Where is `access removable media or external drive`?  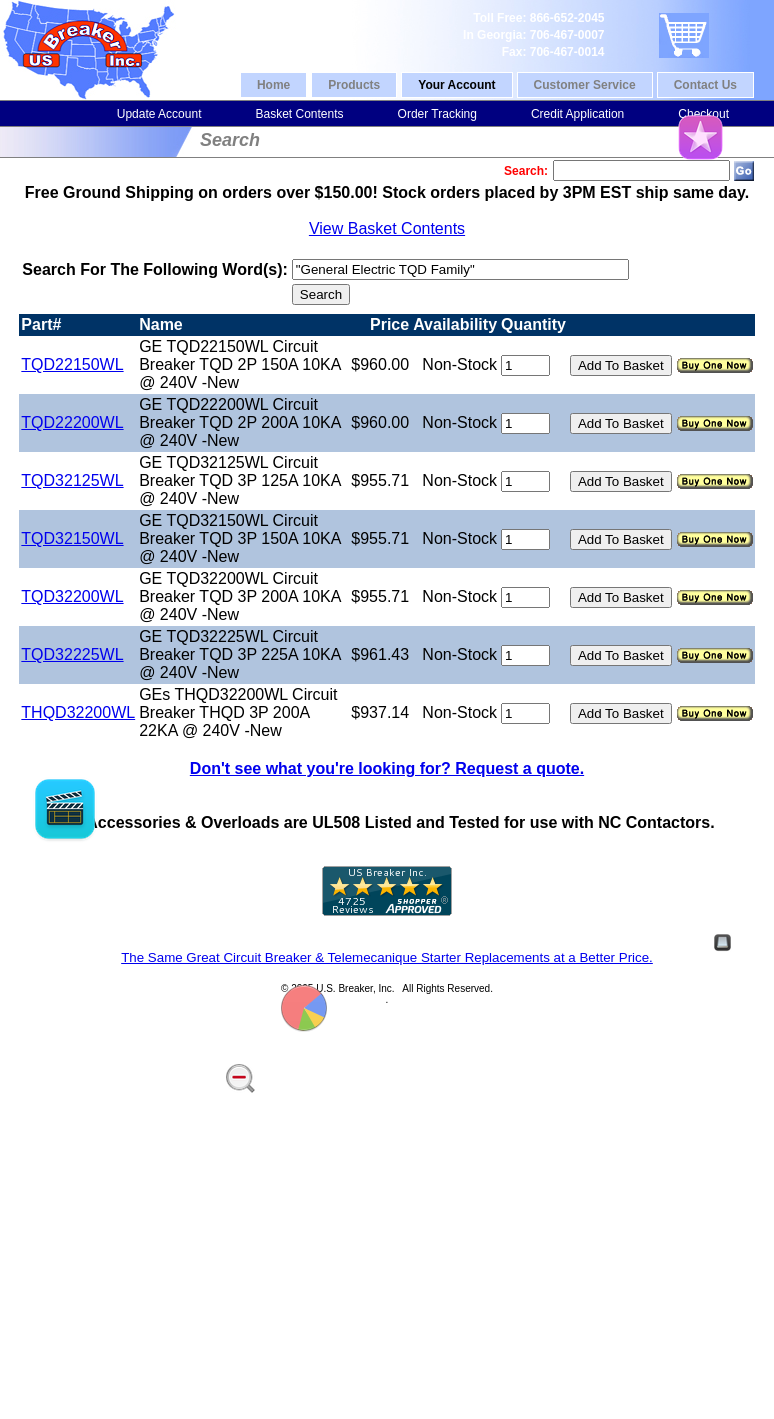
access removable media or external drive is located at coordinates (722, 942).